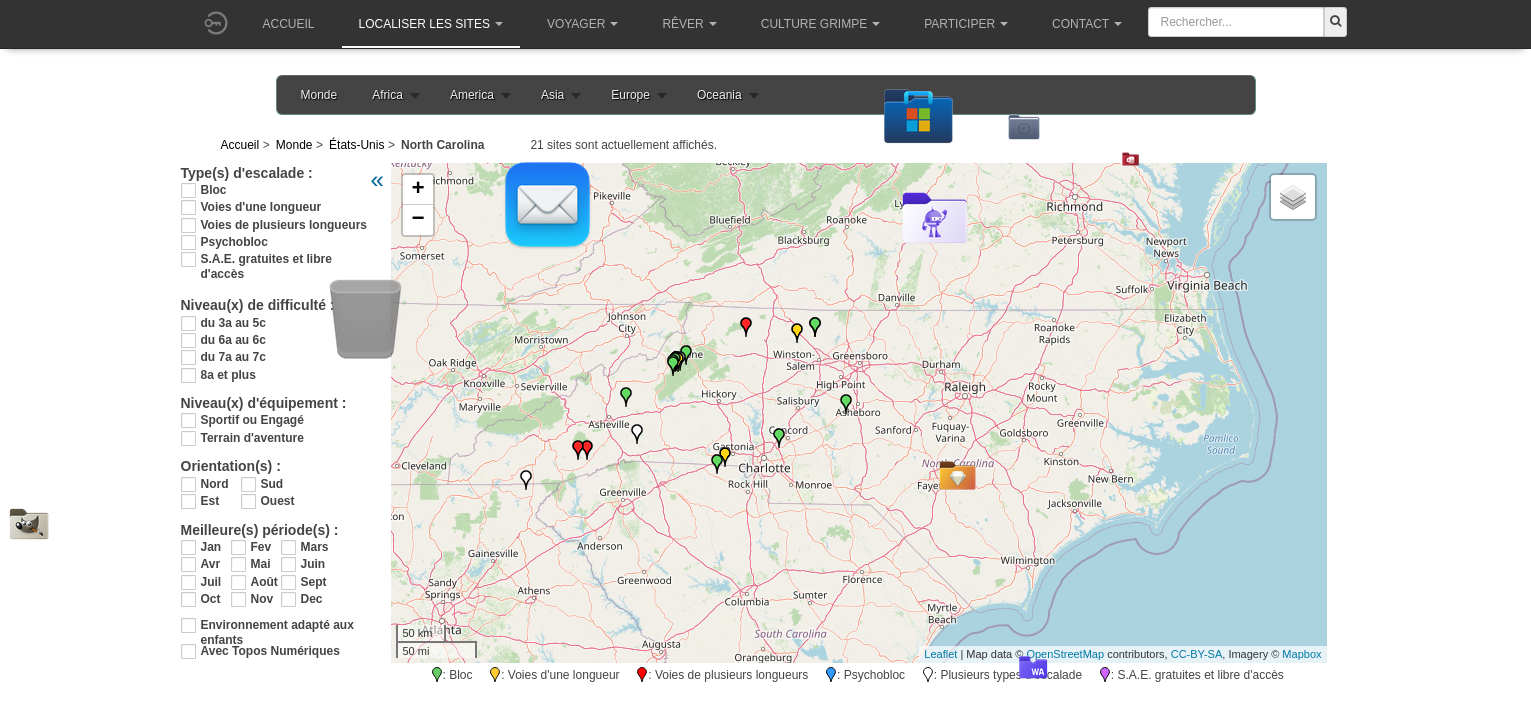 The height and width of the screenshot is (720, 1531). What do you see at coordinates (918, 118) in the screenshot?
I see `open microsoft store downloads folder` at bounding box center [918, 118].